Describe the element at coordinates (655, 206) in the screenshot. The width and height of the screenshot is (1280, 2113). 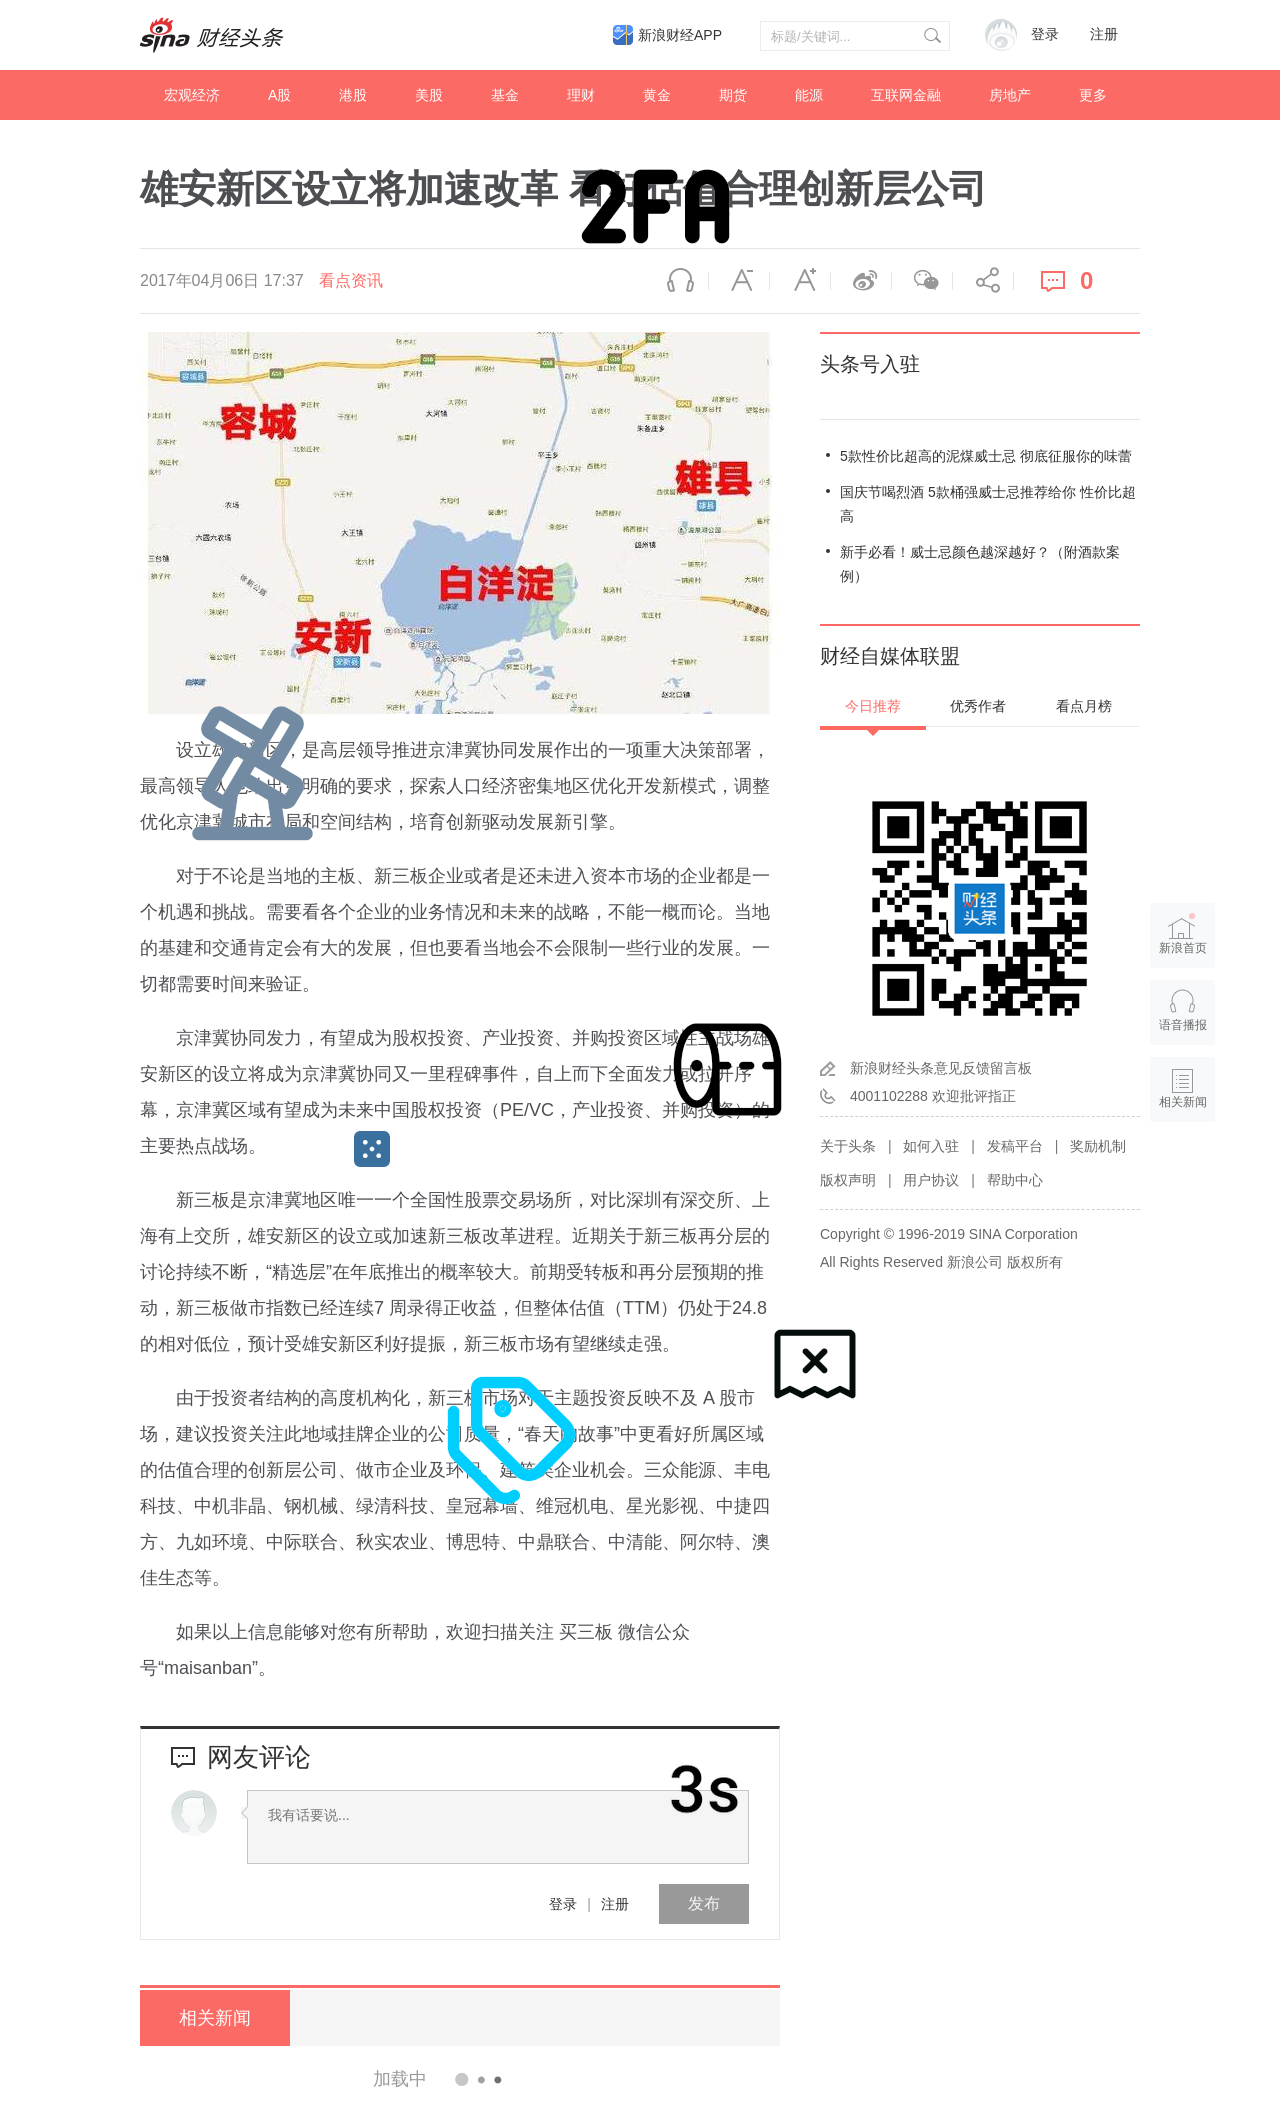
I see `enable two-factor authentication` at that location.